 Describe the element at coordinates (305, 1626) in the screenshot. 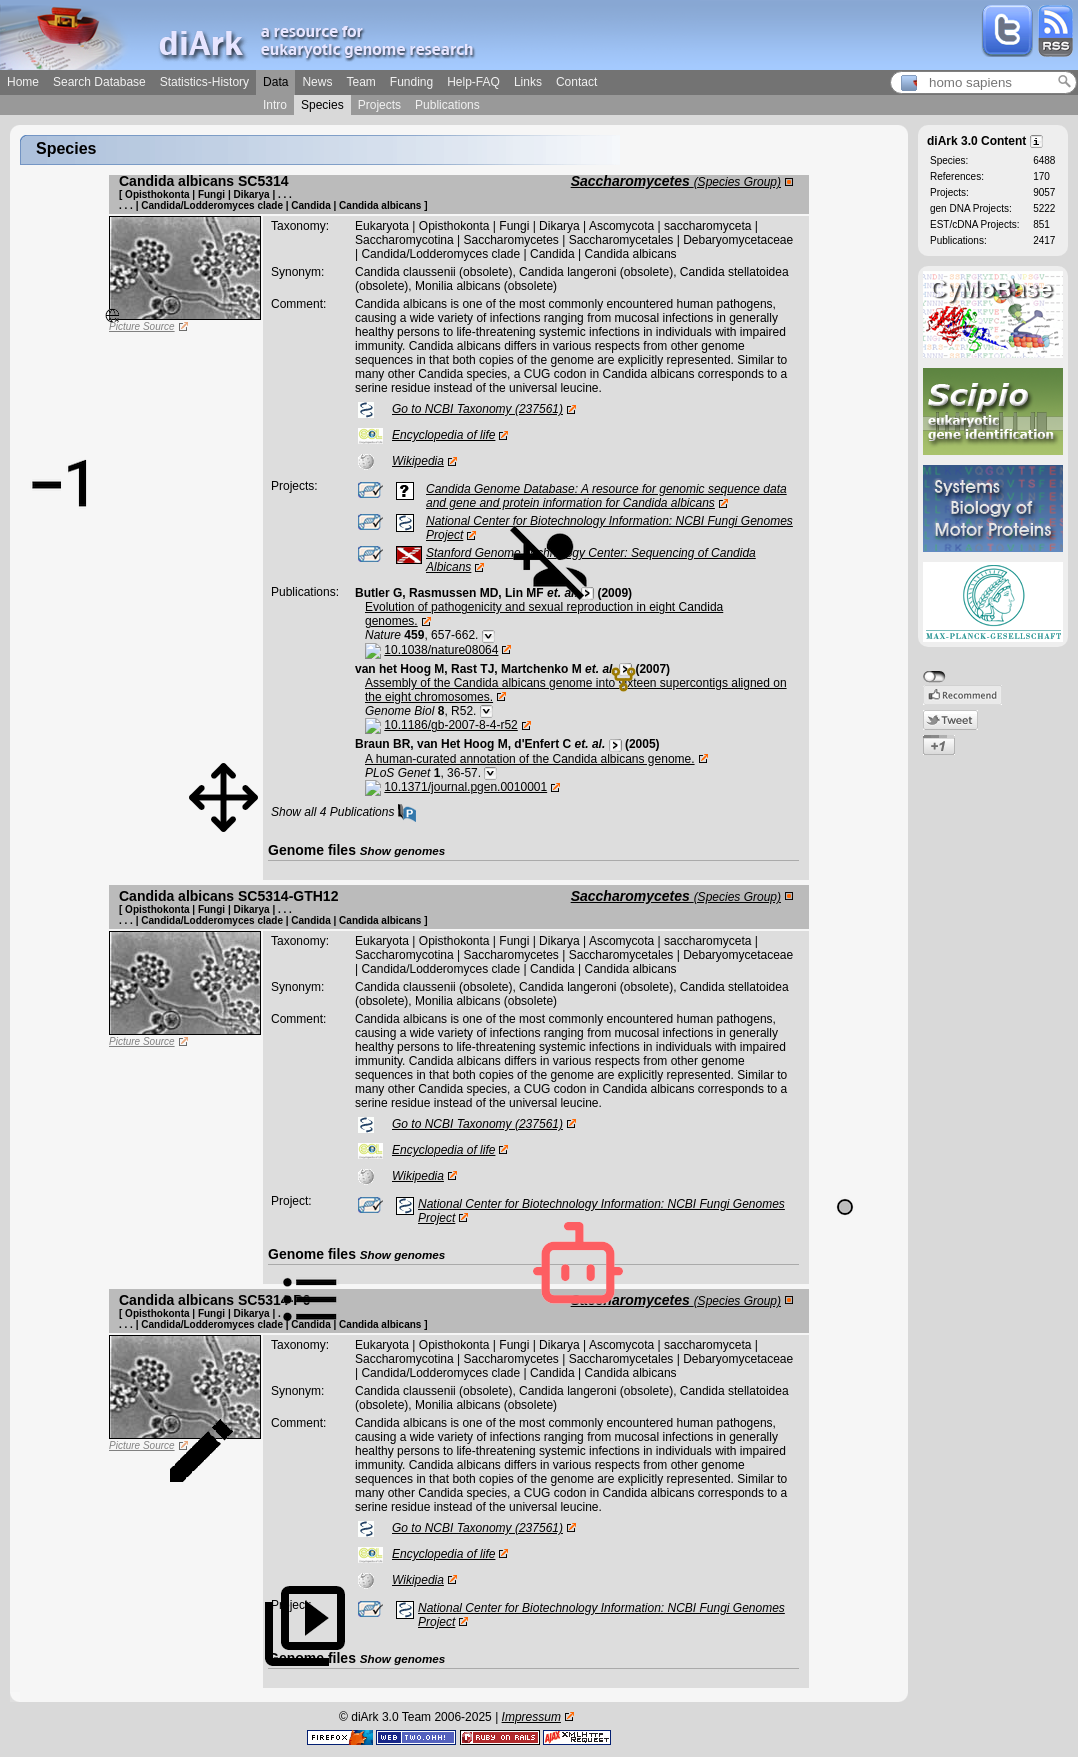

I see `access your video library` at that location.